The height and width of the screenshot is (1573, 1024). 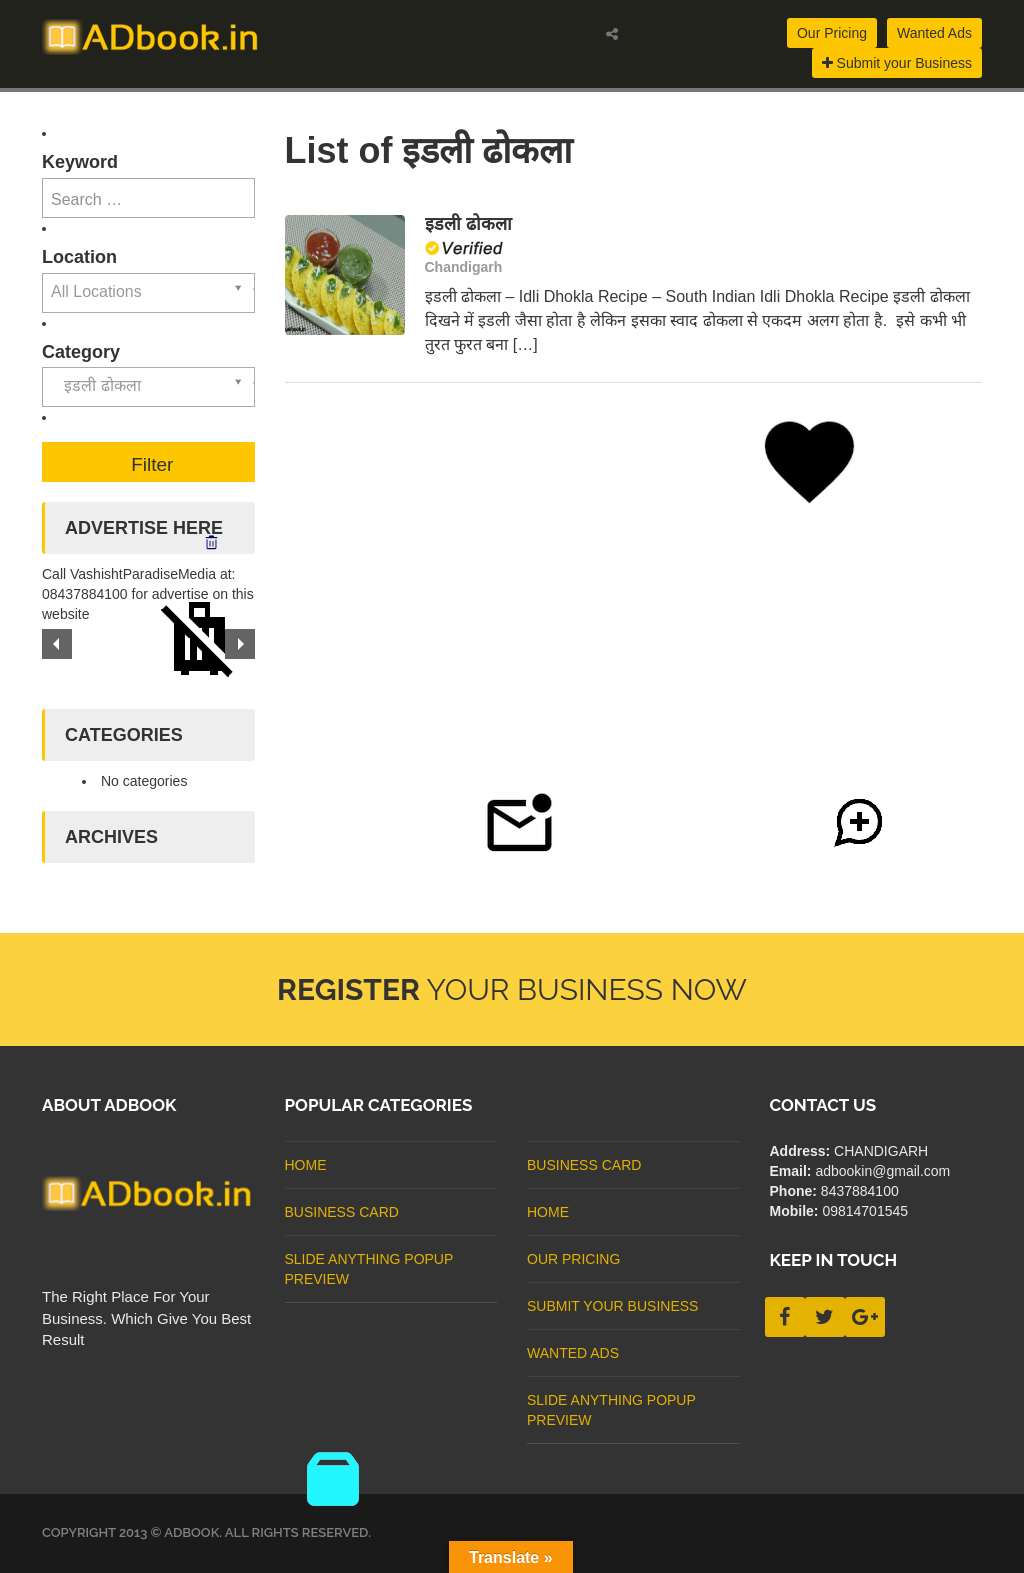 I want to click on view package or shipment details, so click(x=333, y=1480).